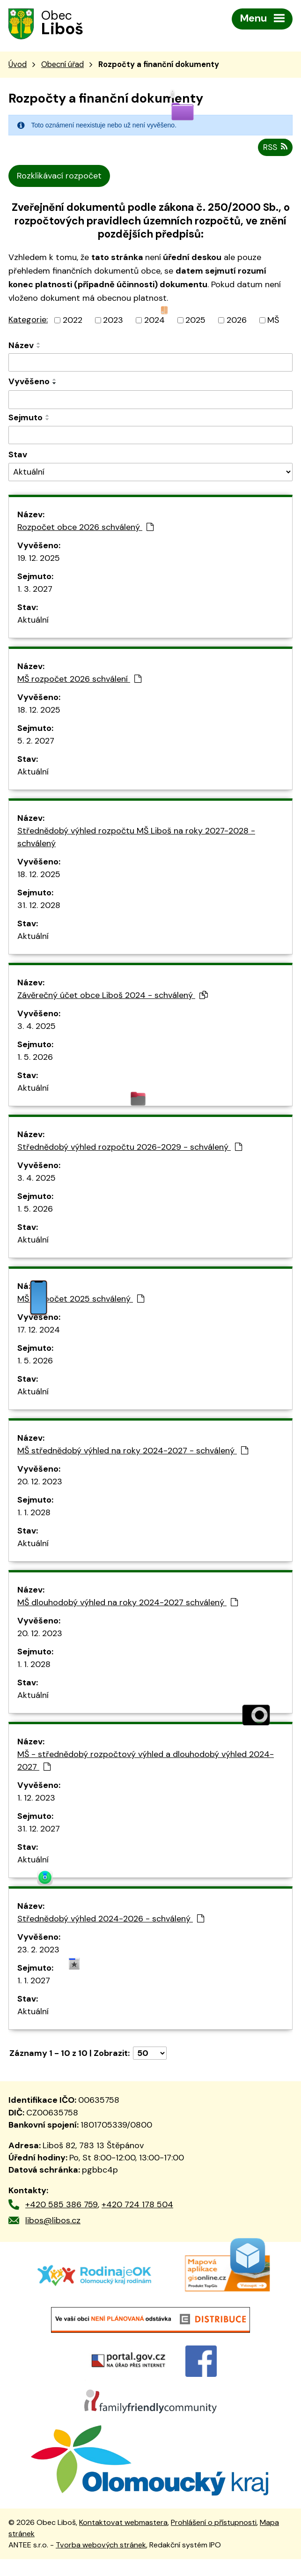 The width and height of the screenshot is (301, 2576). What do you see at coordinates (138, 1099) in the screenshot?
I see `drop files here to move them into this folder` at bounding box center [138, 1099].